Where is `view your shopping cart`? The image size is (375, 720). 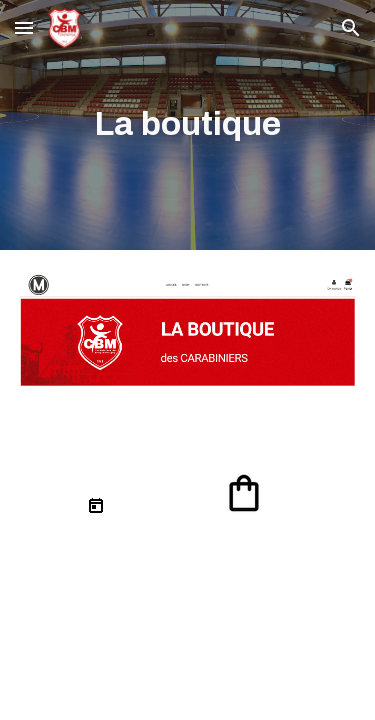 view your shopping cart is located at coordinates (244, 493).